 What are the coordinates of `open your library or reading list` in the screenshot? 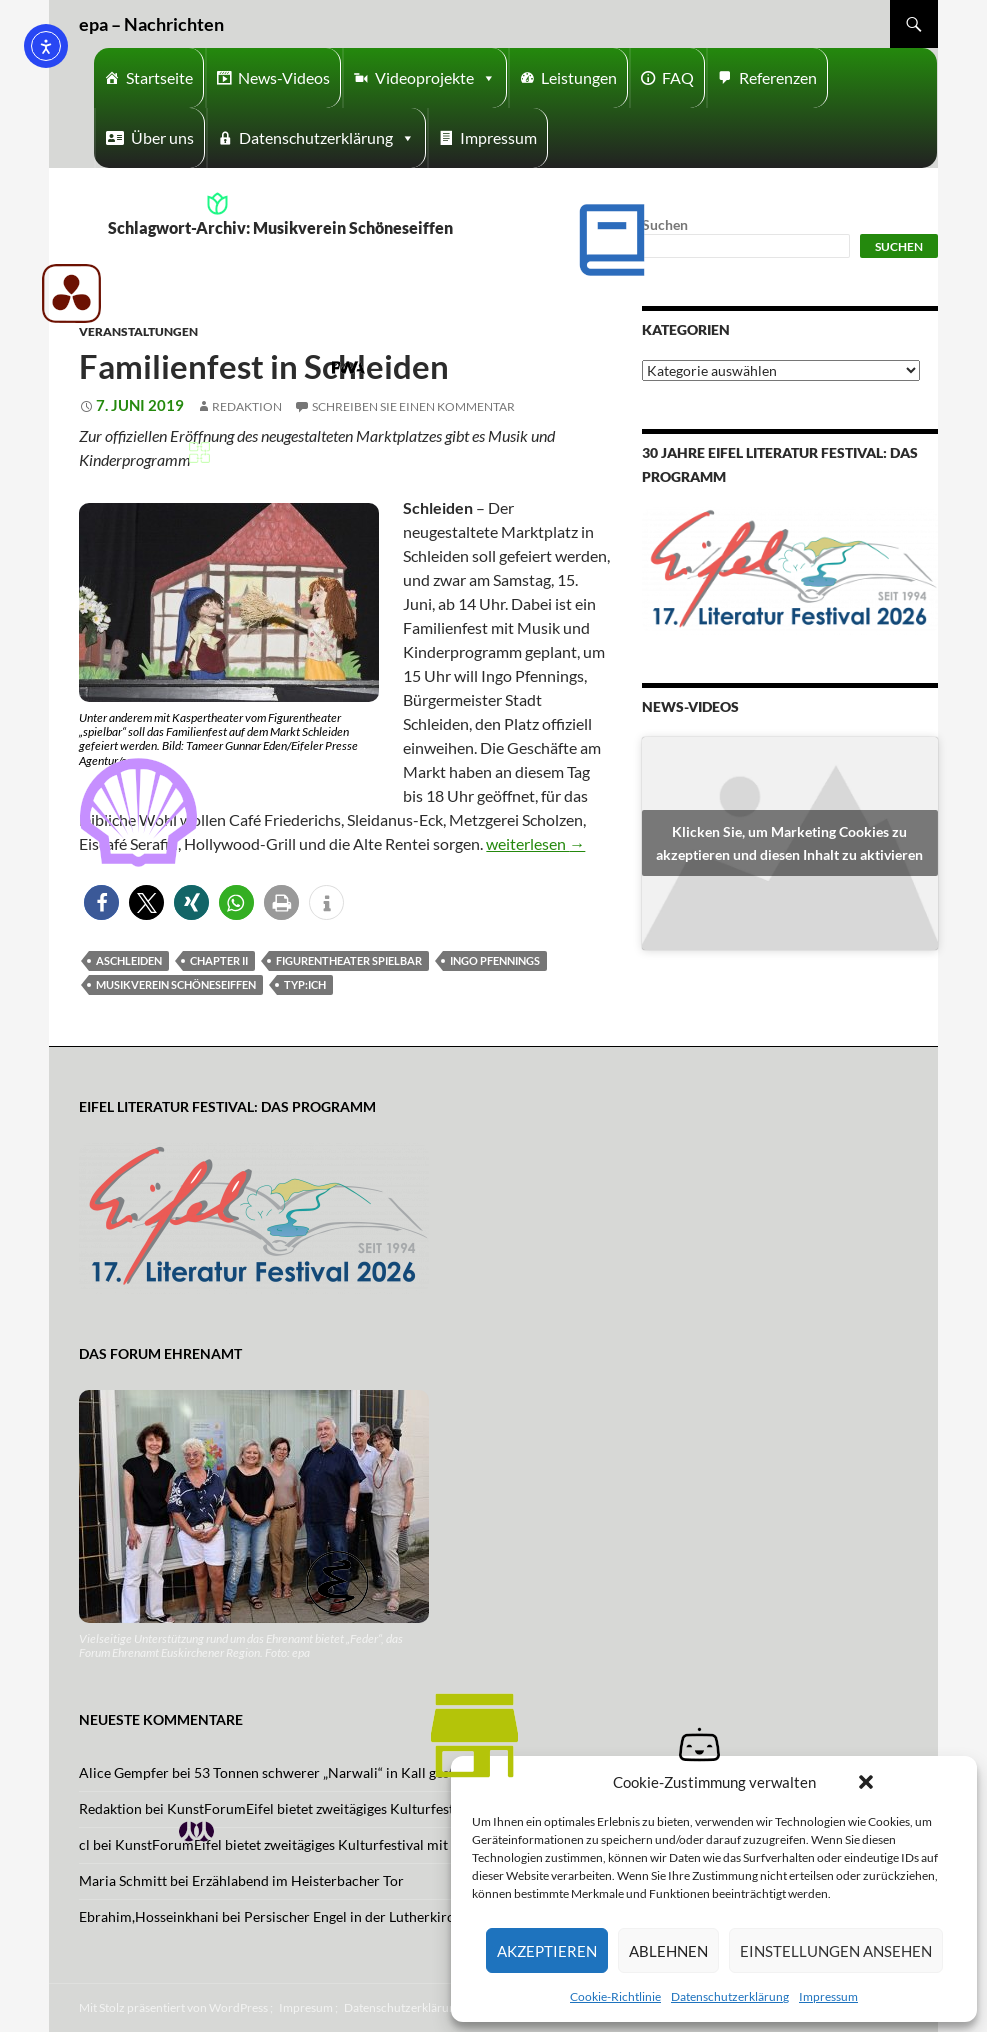 It's located at (612, 240).